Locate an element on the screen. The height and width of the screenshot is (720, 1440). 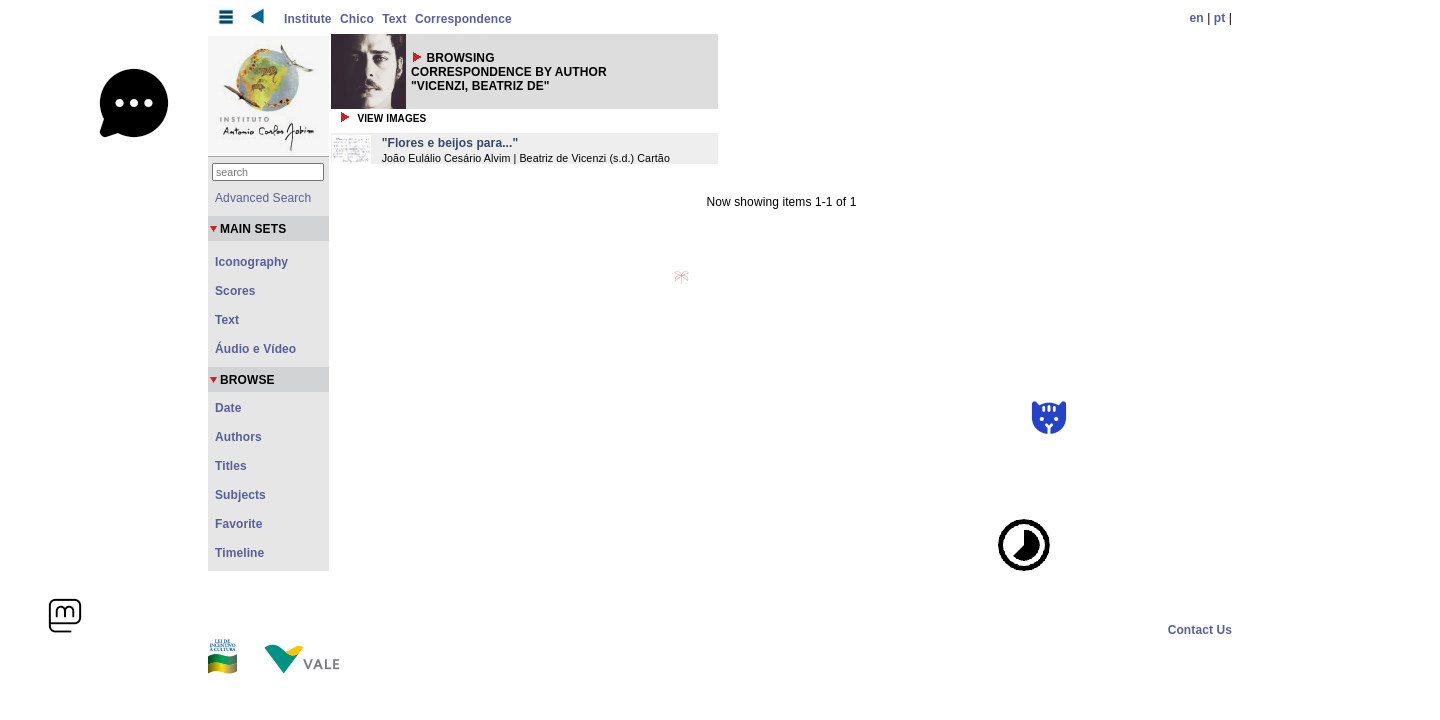
browse vacation or tropical destinations is located at coordinates (681, 277).